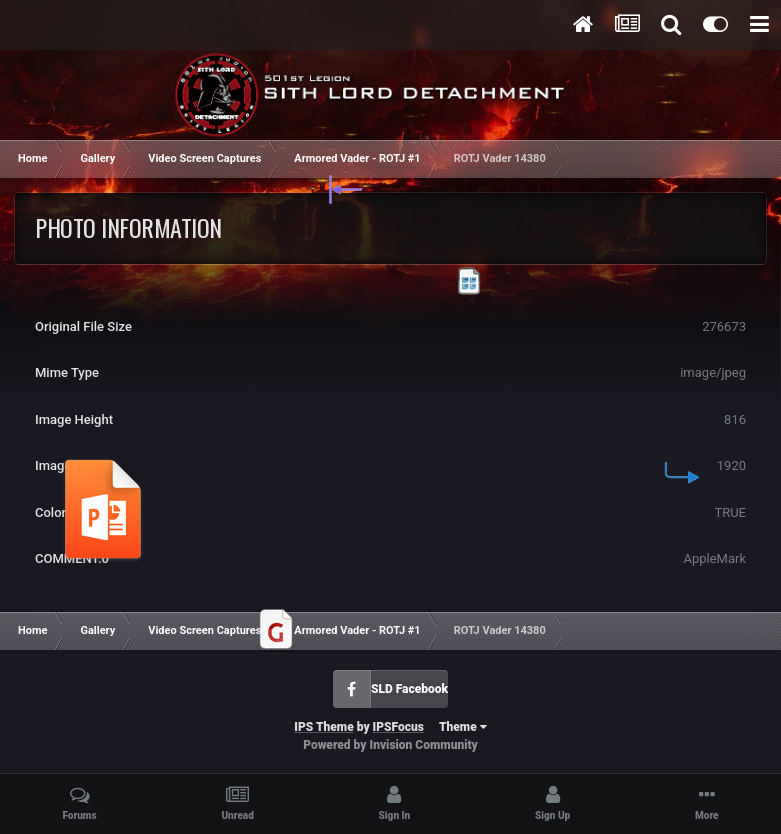  Describe the element at coordinates (469, 281) in the screenshot. I see `libreoffice master document file type` at that location.